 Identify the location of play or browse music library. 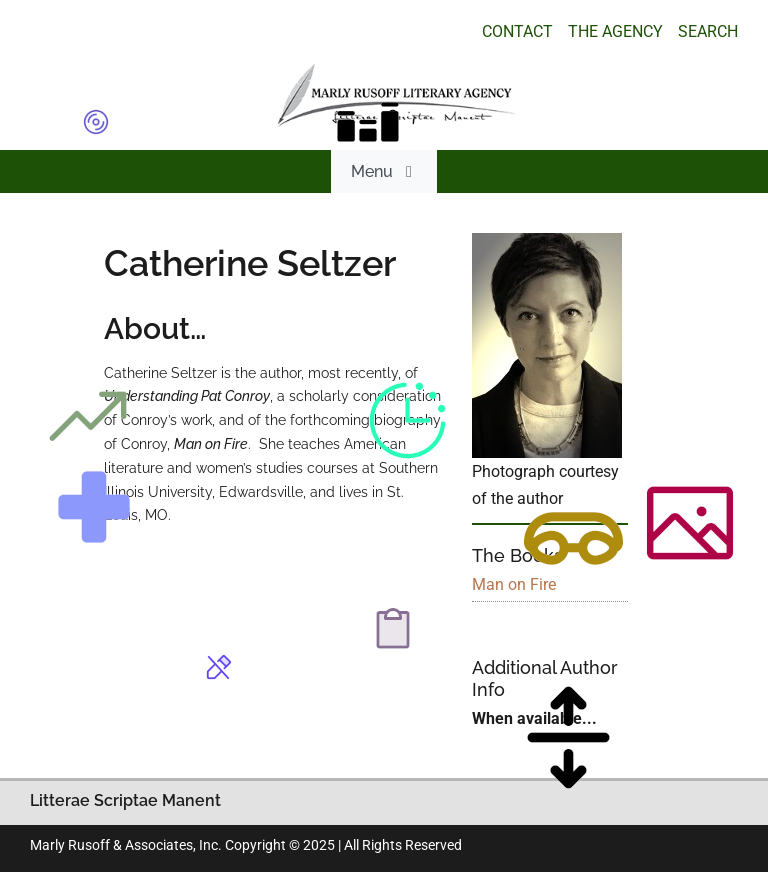
(96, 122).